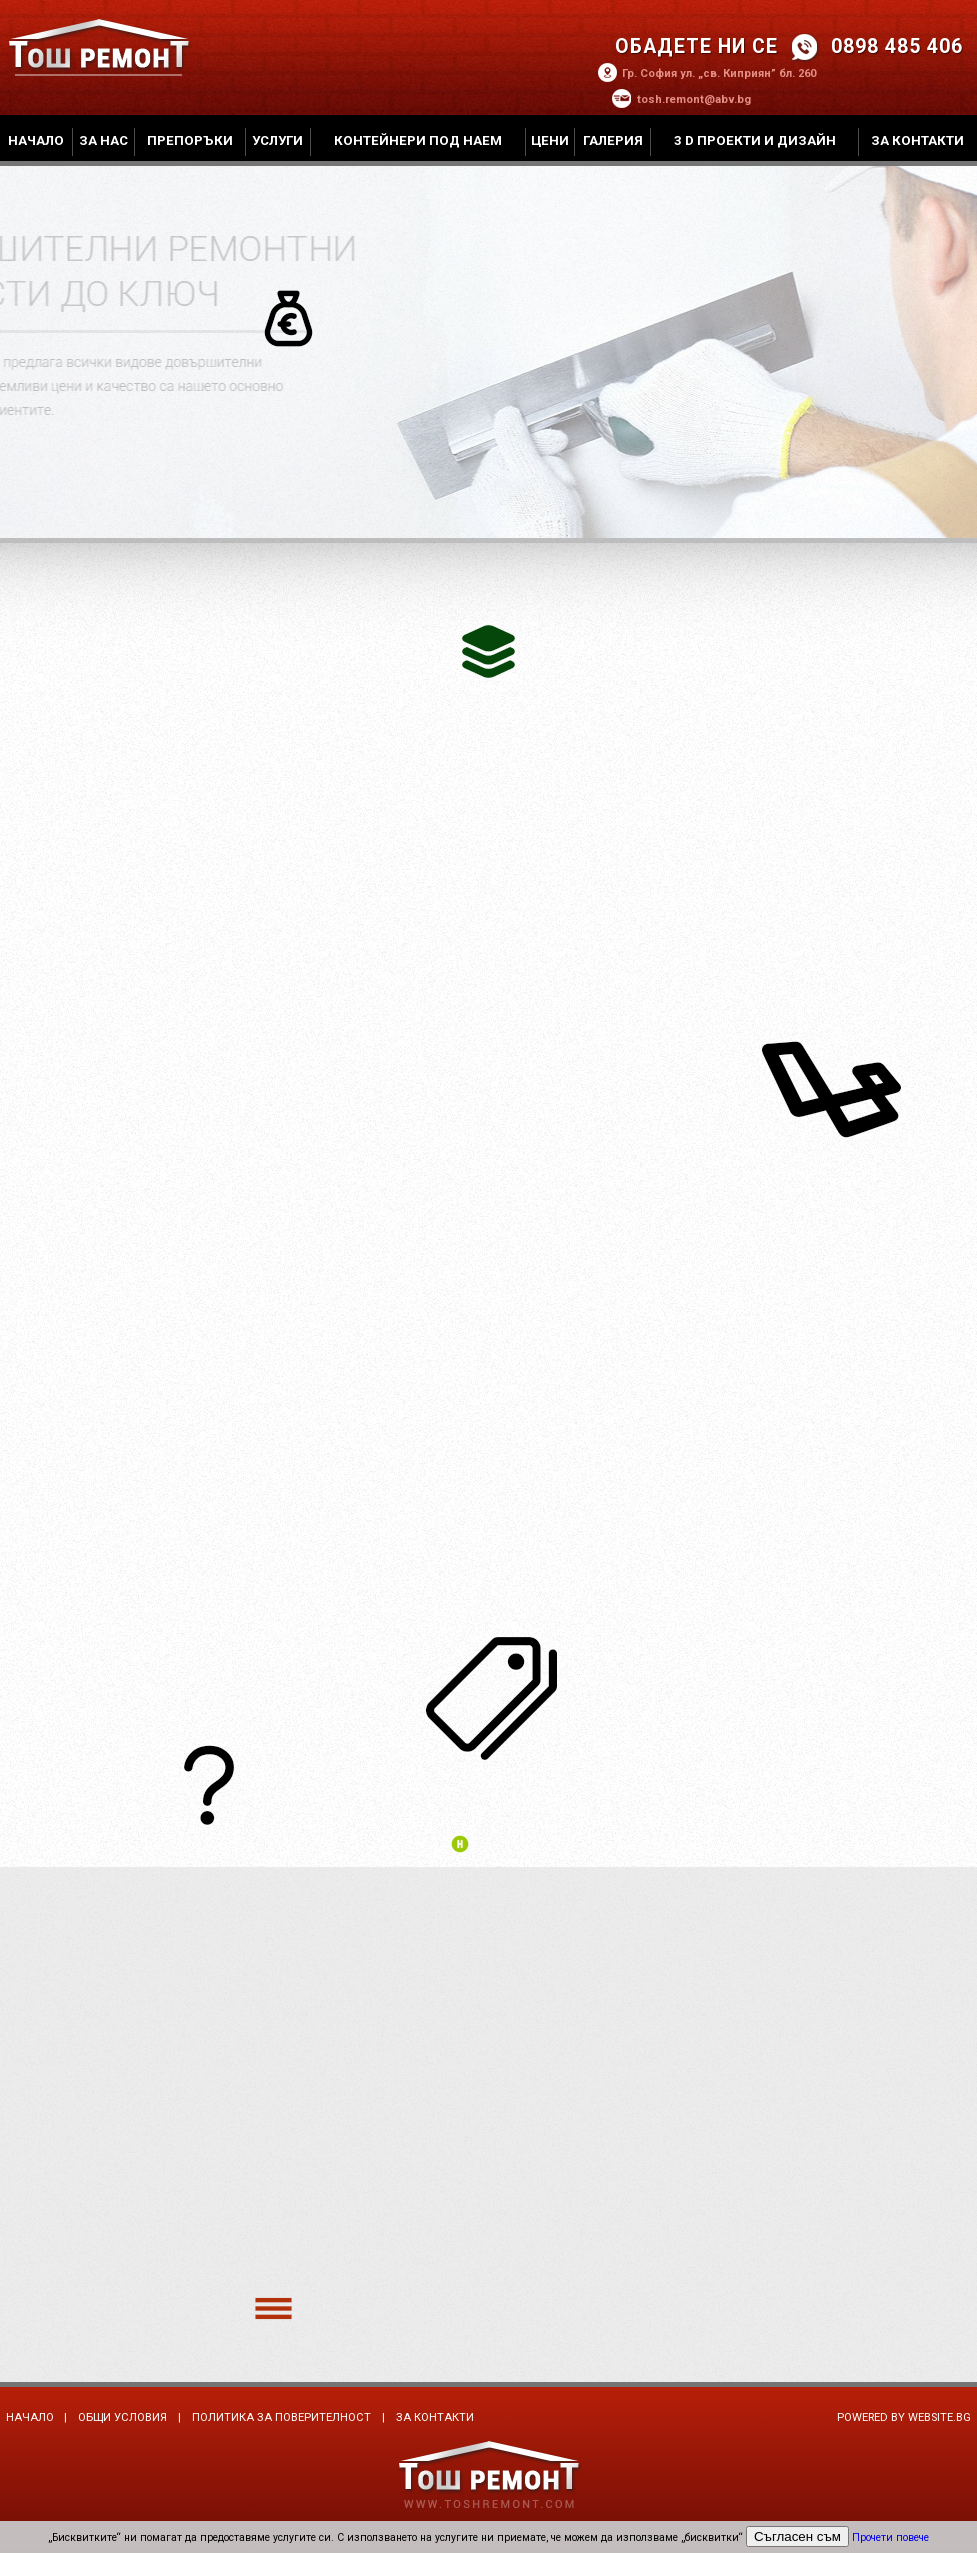 This screenshot has height=2553, width=977. I want to click on view or manage layers, so click(488, 651).